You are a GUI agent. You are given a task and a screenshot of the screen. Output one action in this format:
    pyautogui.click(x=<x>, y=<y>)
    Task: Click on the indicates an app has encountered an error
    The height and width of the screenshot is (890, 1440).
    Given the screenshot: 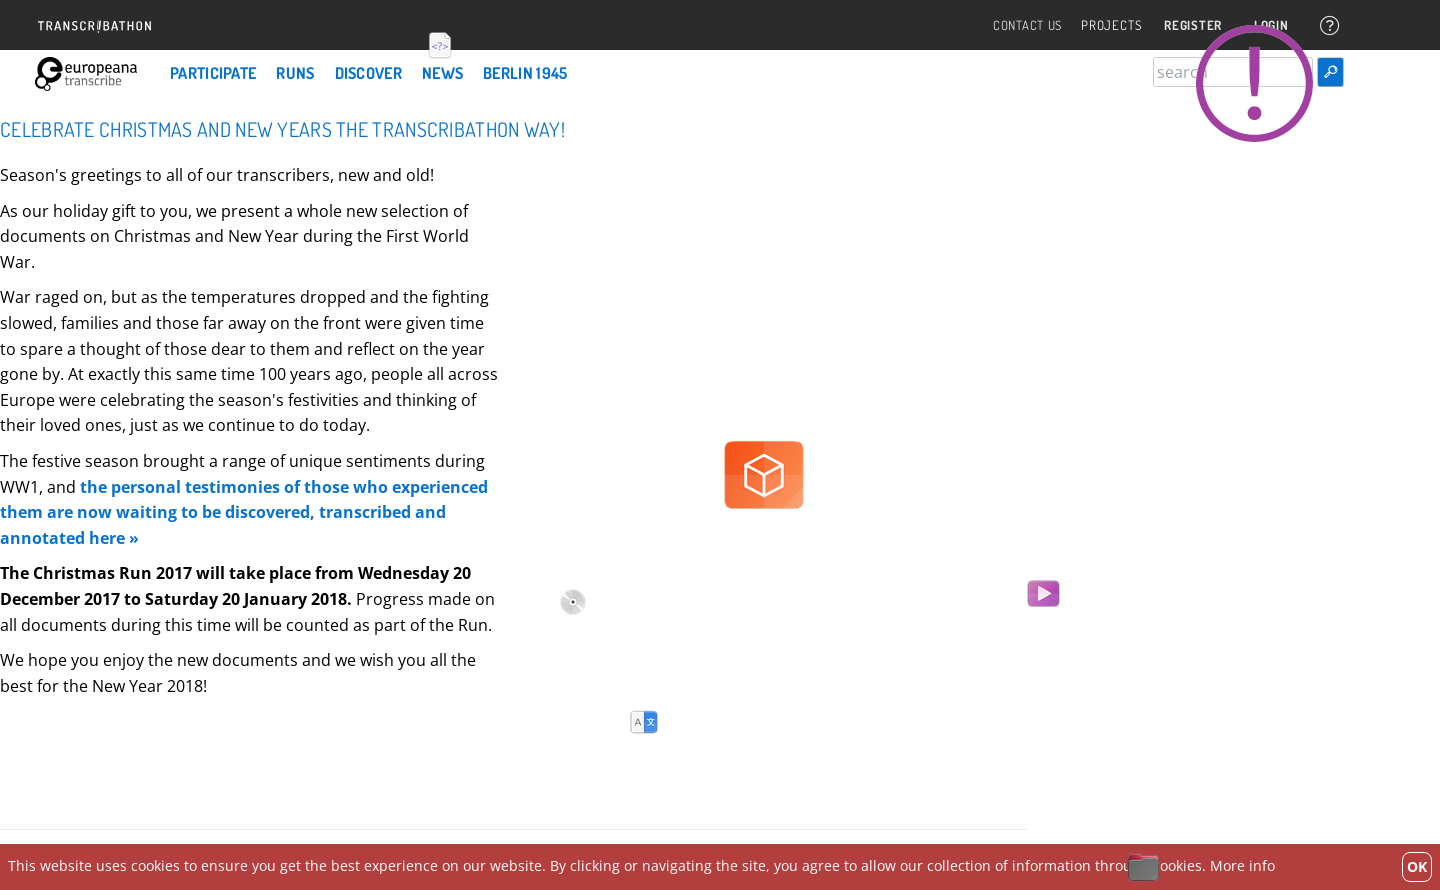 What is the action you would take?
    pyautogui.click(x=1254, y=83)
    